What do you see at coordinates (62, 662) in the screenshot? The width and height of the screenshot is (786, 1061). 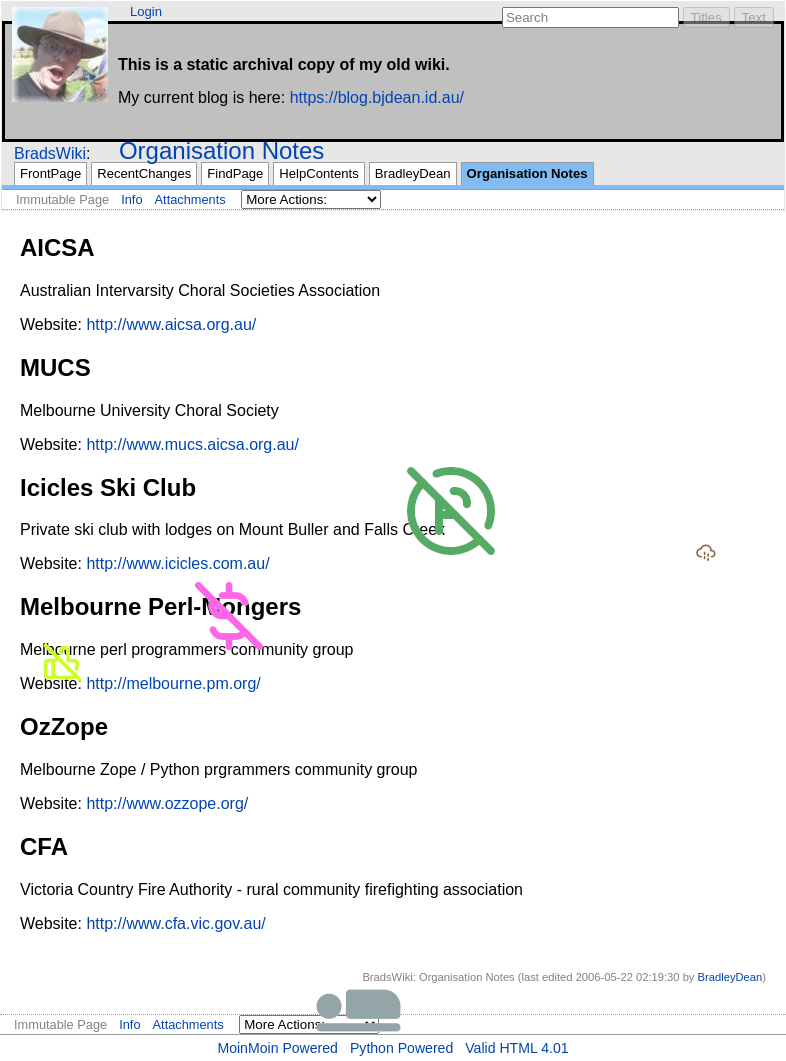 I see `like feature is disabled` at bounding box center [62, 662].